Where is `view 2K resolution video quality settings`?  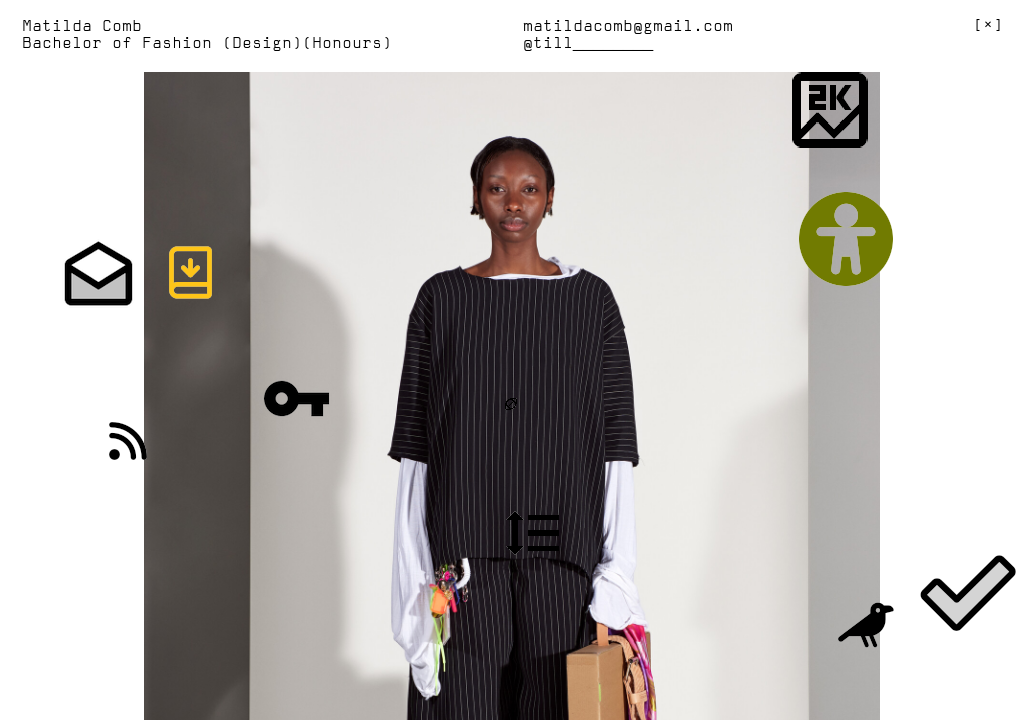 view 2K resolution video quality settings is located at coordinates (830, 110).